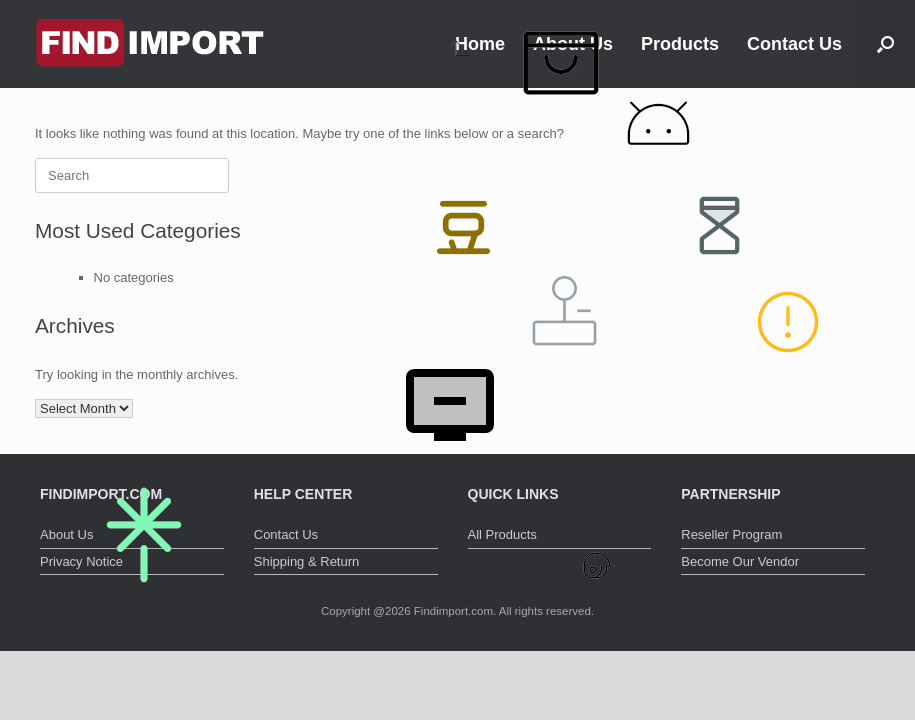 The height and width of the screenshot is (720, 915). Describe the element at coordinates (564, 313) in the screenshot. I see `access game controls or gaming features` at that location.